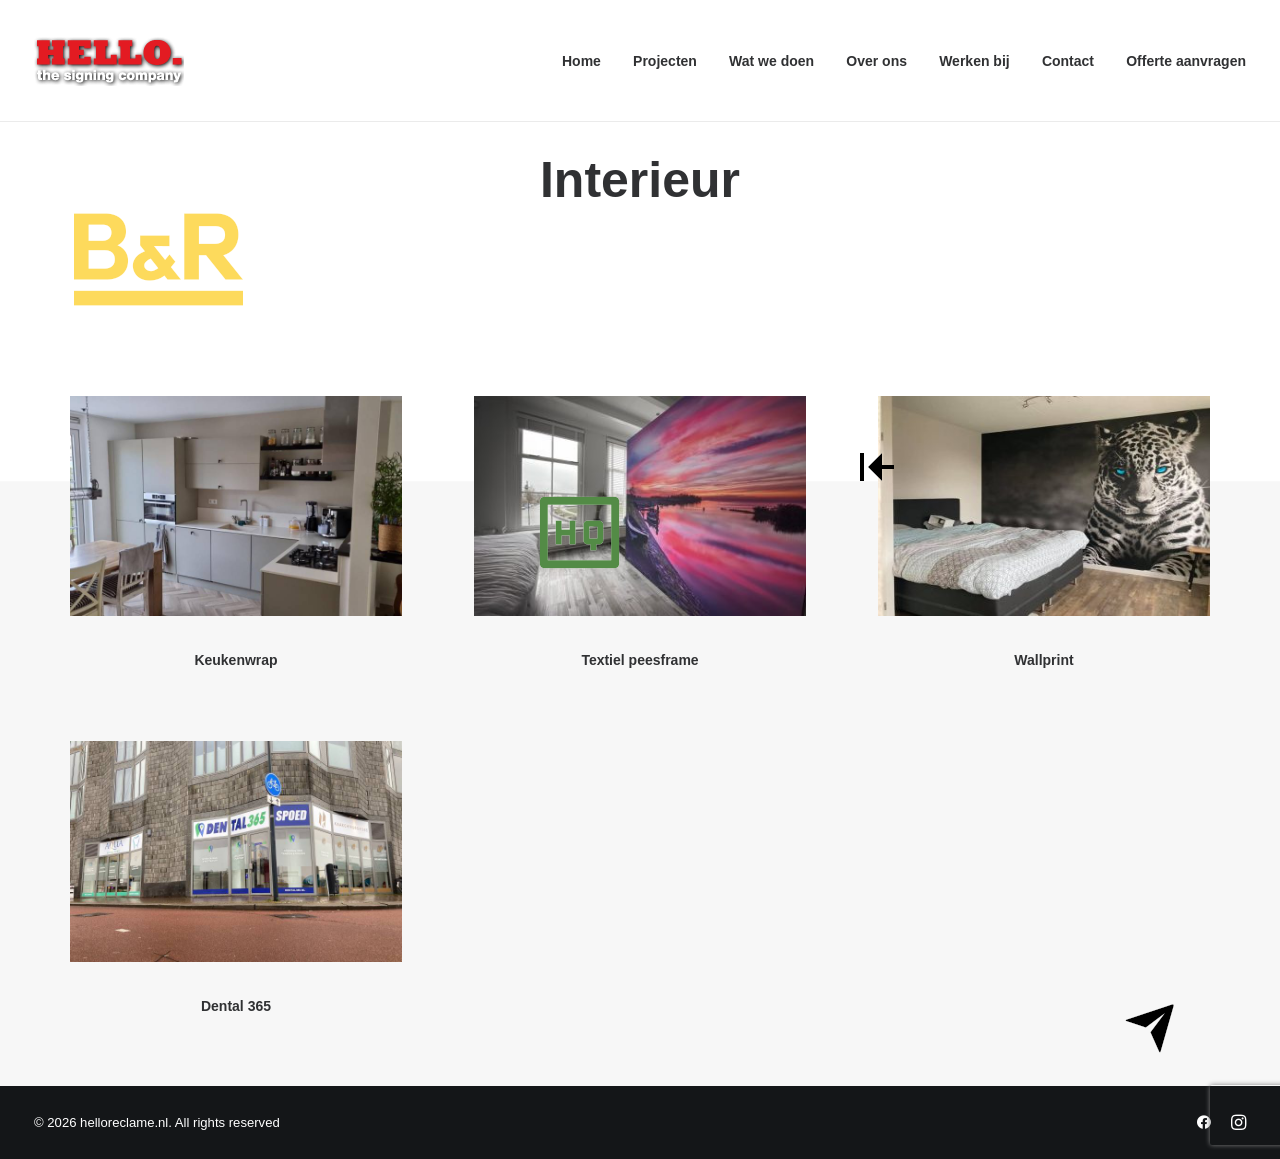 This screenshot has width=1280, height=1159. What do you see at coordinates (579, 532) in the screenshot?
I see `indicates high quality media or streaming option` at bounding box center [579, 532].